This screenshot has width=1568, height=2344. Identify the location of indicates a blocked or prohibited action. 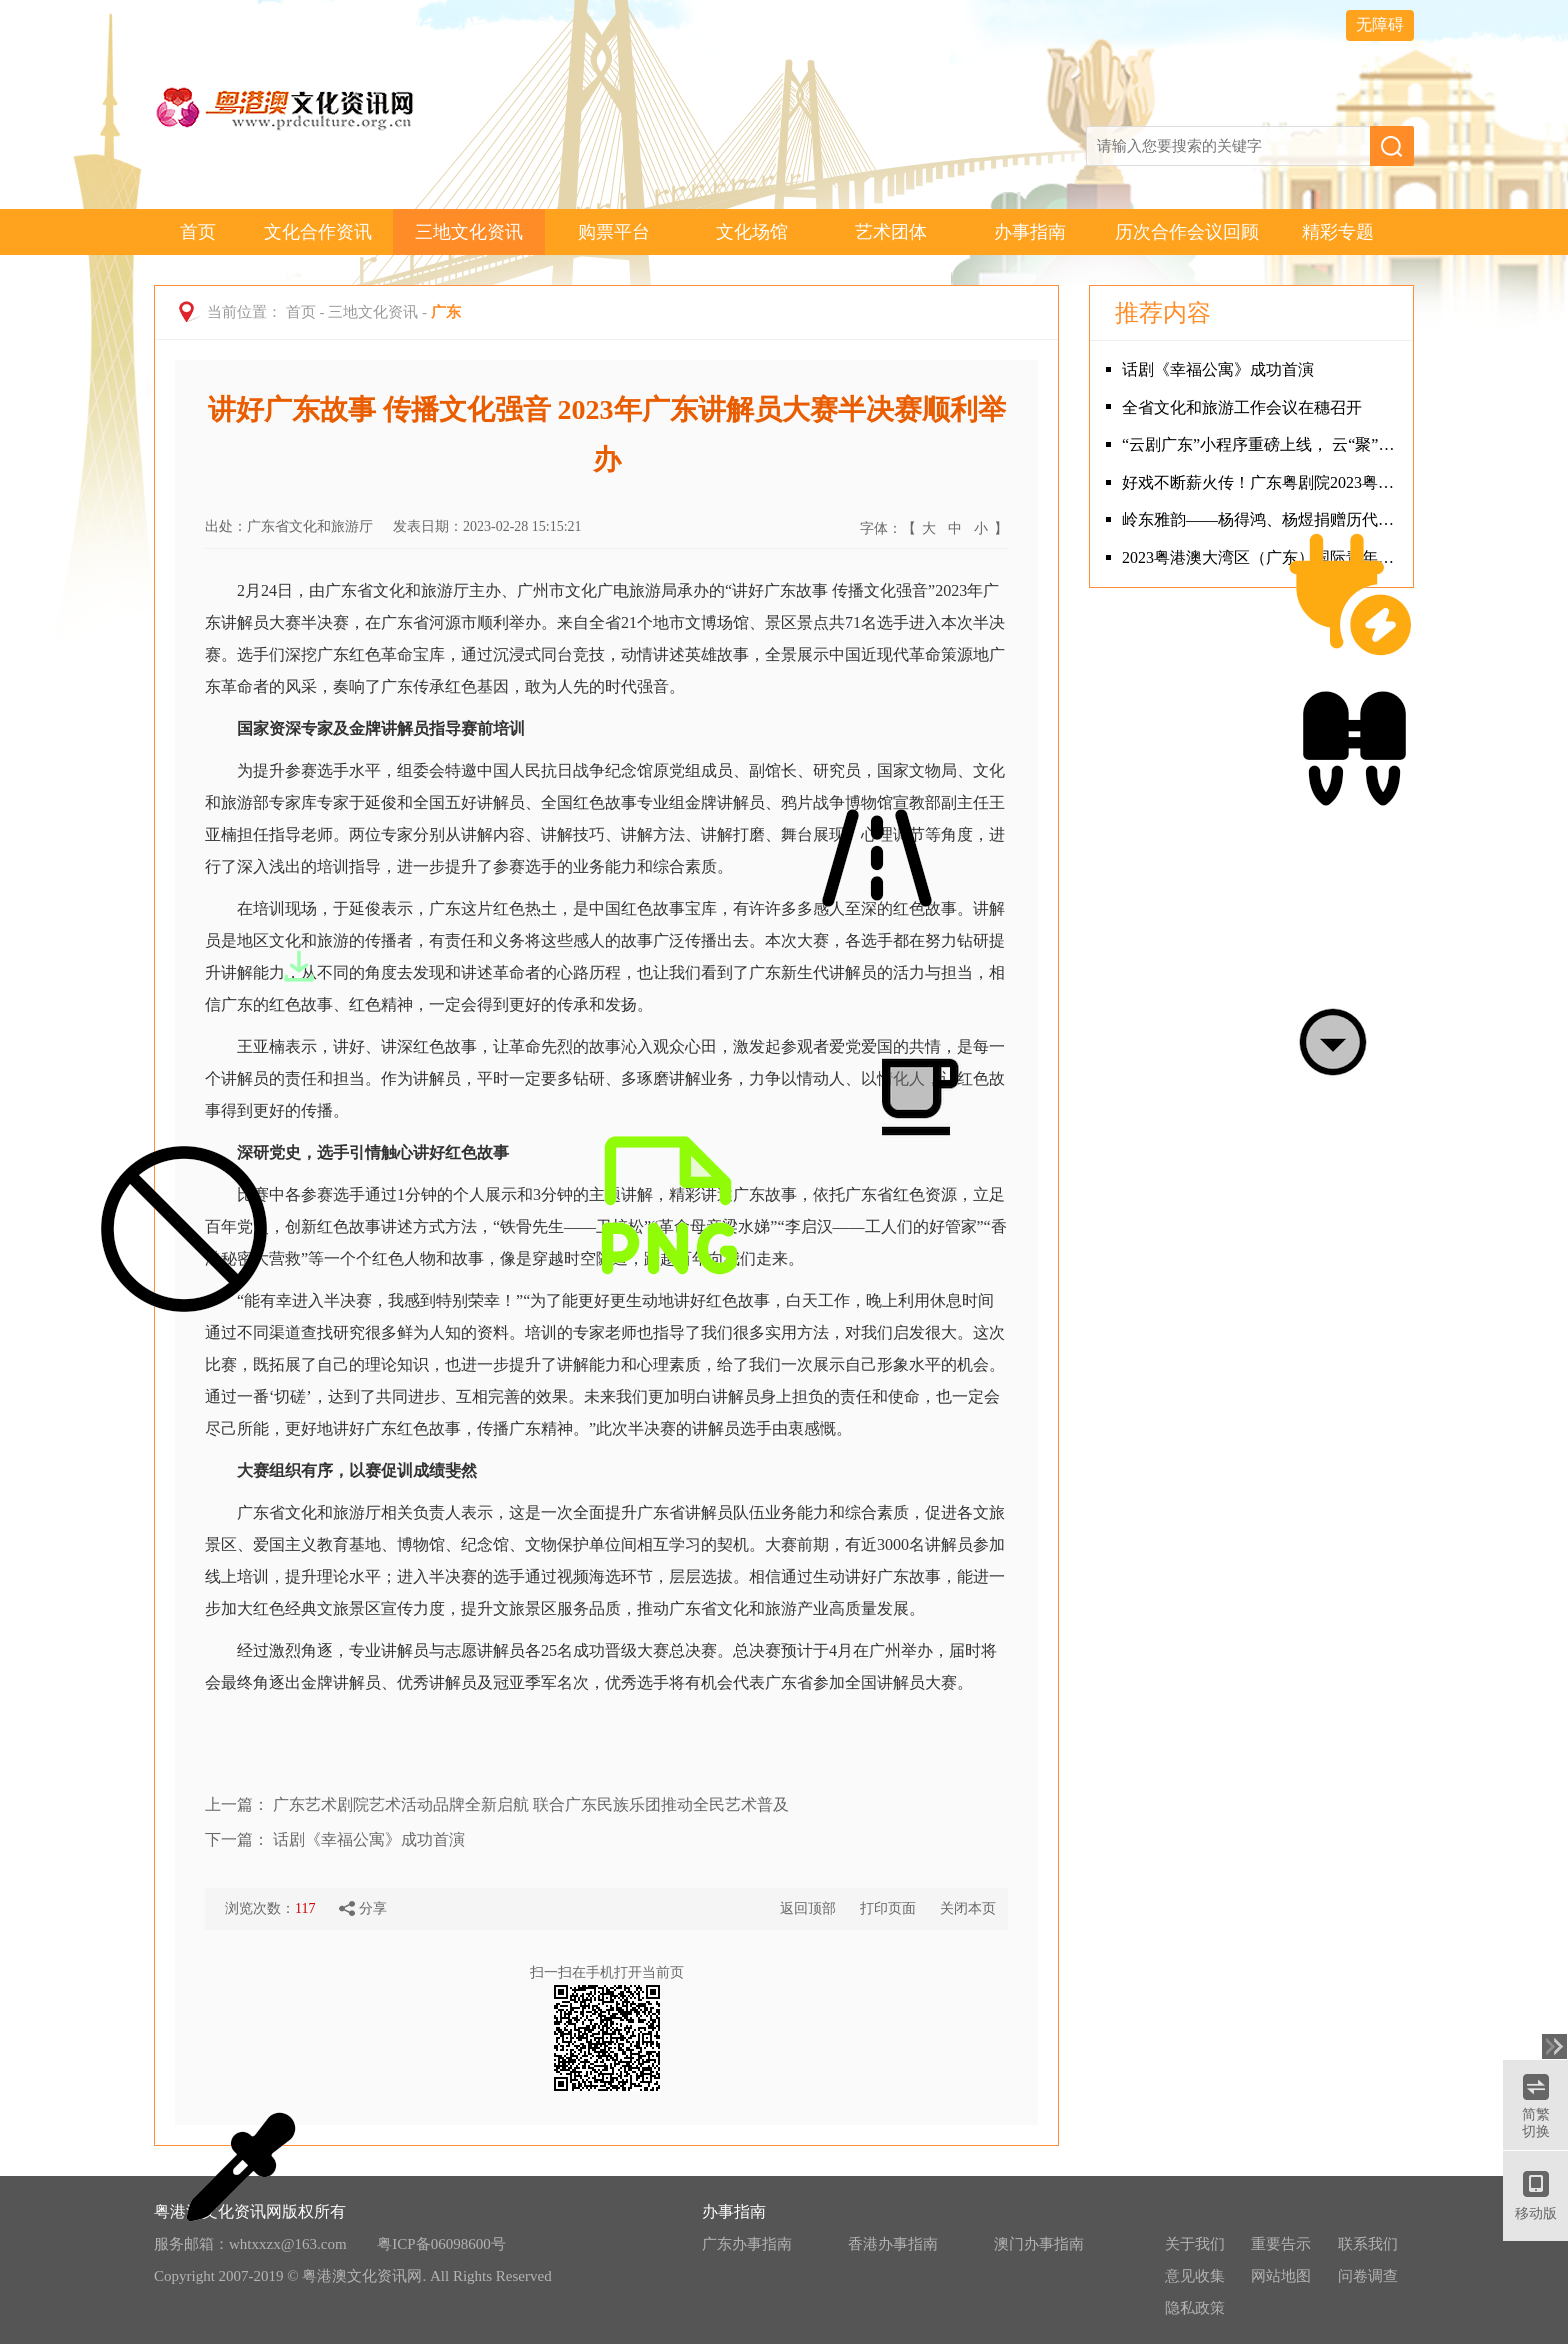
(184, 1229).